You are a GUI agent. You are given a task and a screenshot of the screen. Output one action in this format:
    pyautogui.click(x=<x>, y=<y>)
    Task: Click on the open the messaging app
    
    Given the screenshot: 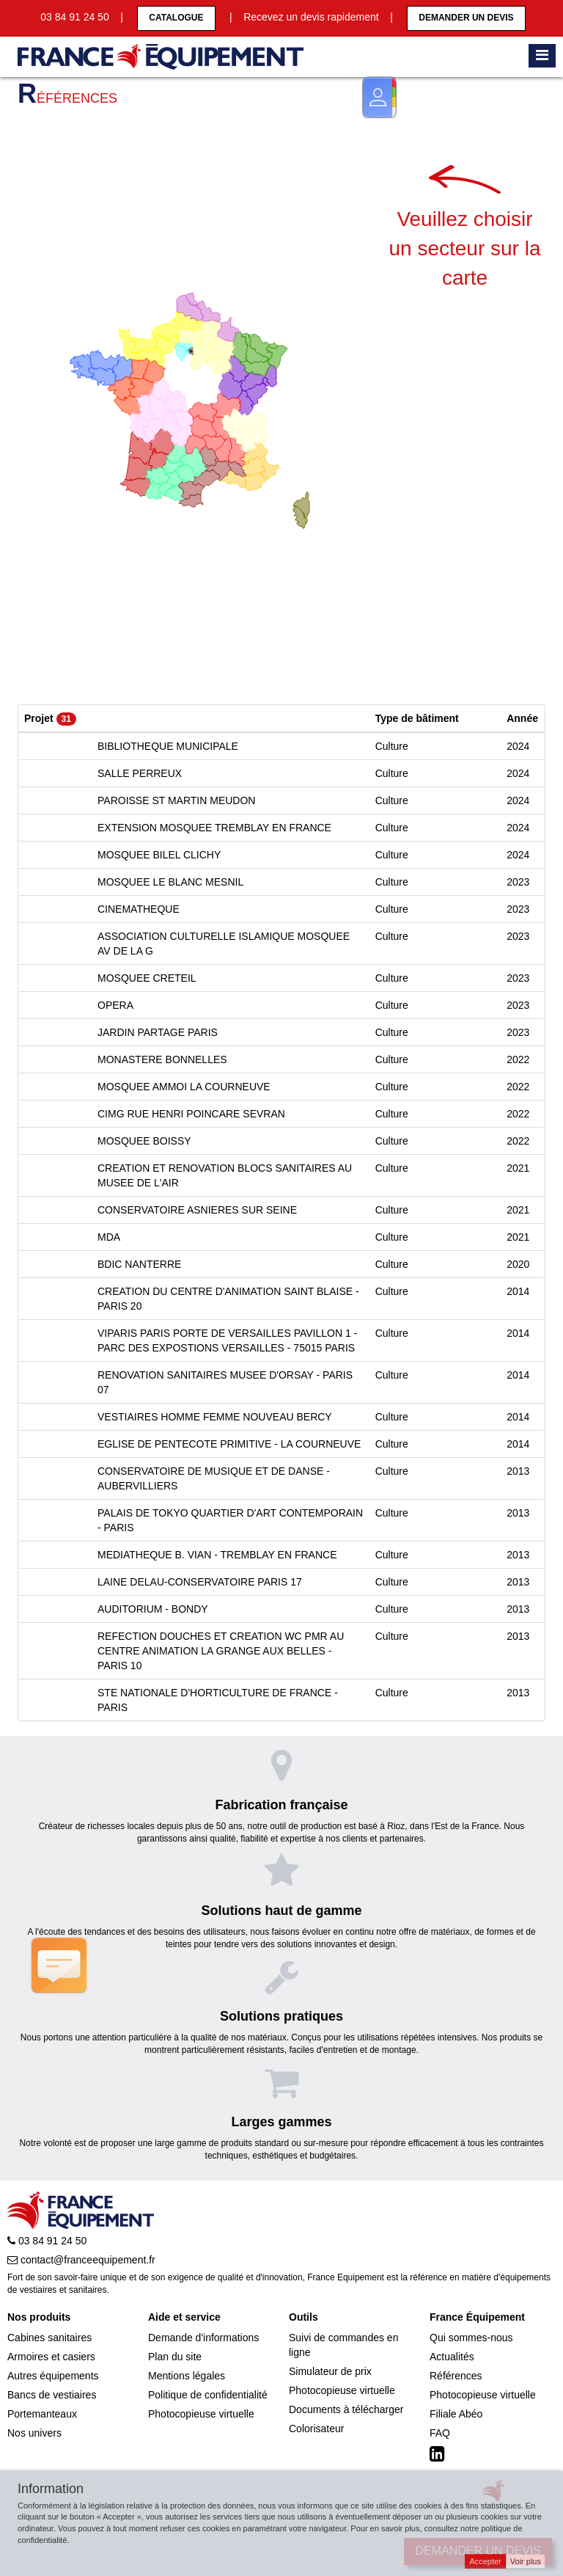 What is the action you would take?
    pyautogui.click(x=59, y=1965)
    